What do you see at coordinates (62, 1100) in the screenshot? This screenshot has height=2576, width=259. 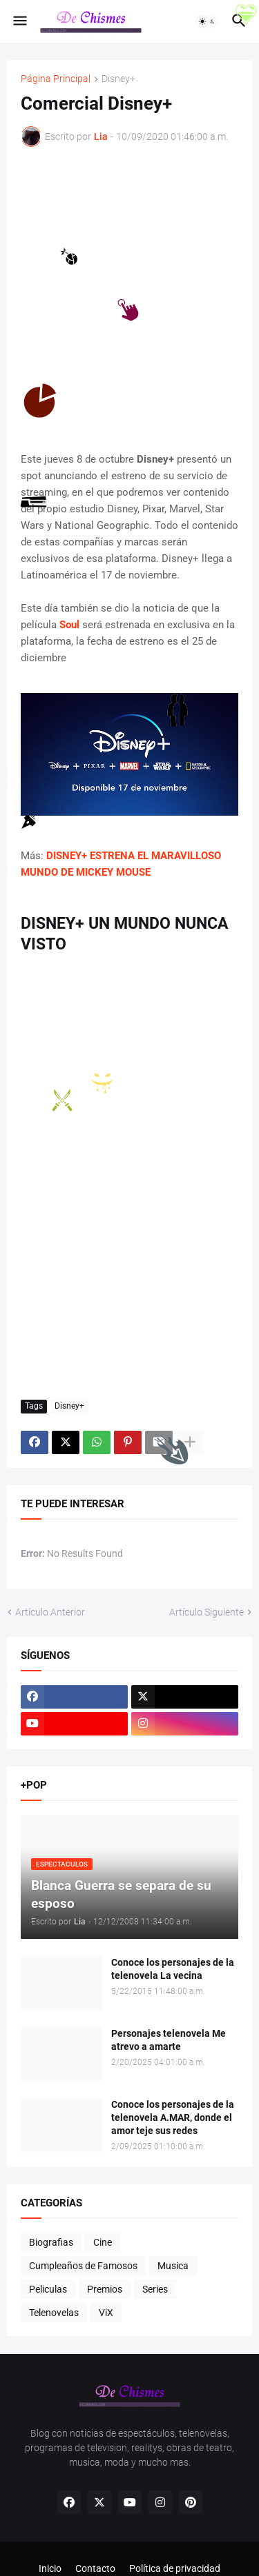 I see `trim or cut selected content` at bounding box center [62, 1100].